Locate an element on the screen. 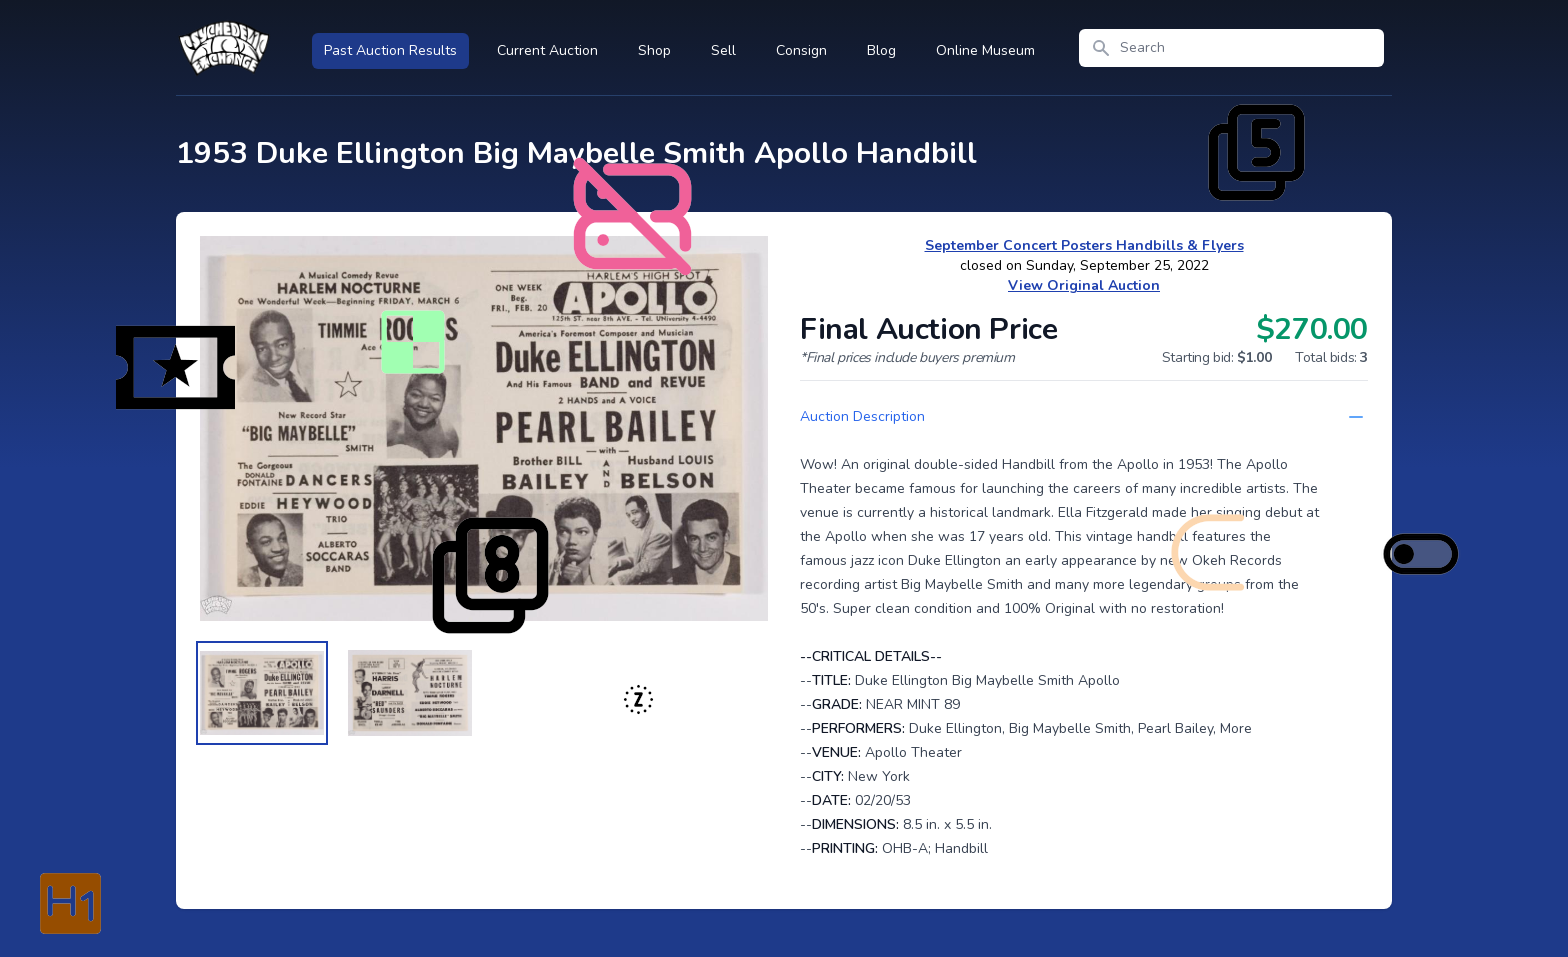 The height and width of the screenshot is (957, 1568). view item 8 in a collection is located at coordinates (490, 575).